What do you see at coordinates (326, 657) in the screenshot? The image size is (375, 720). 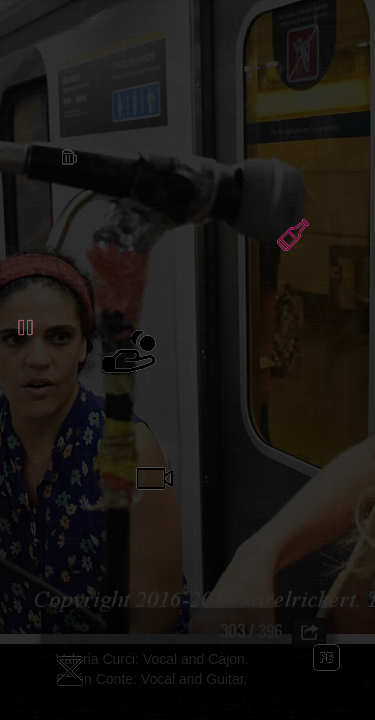 I see `press F6 function key` at bounding box center [326, 657].